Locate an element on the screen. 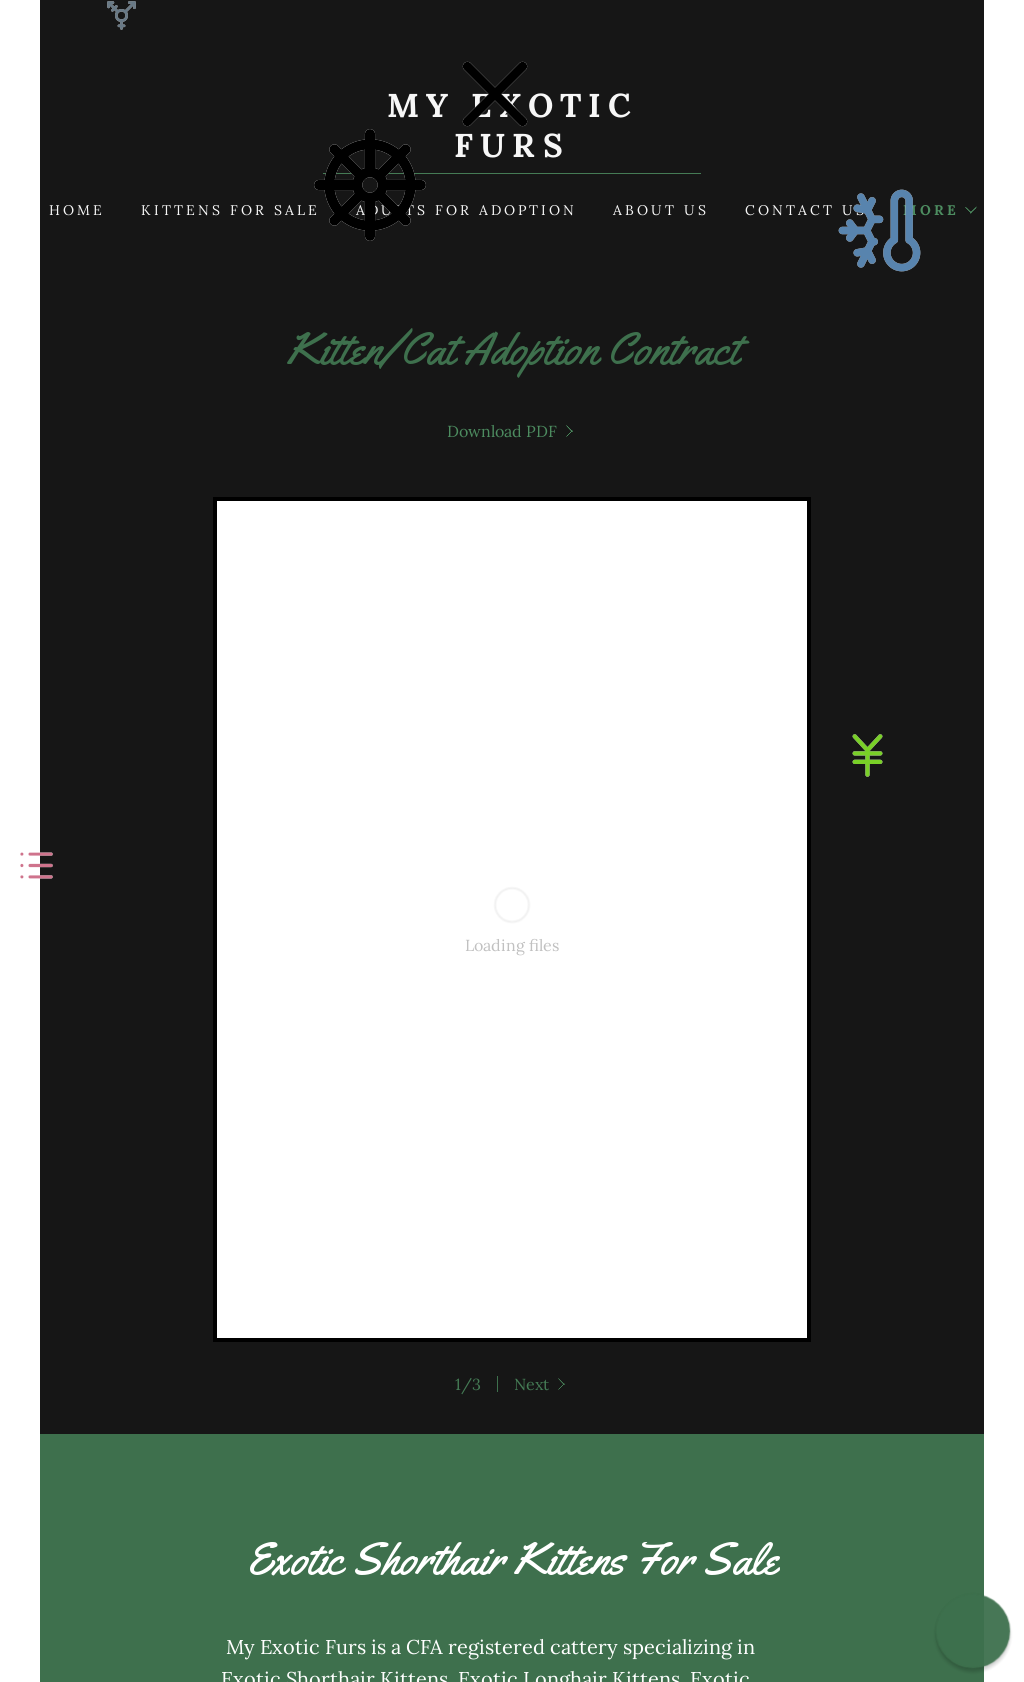 The image size is (1024, 1682). view items in list format is located at coordinates (36, 865).